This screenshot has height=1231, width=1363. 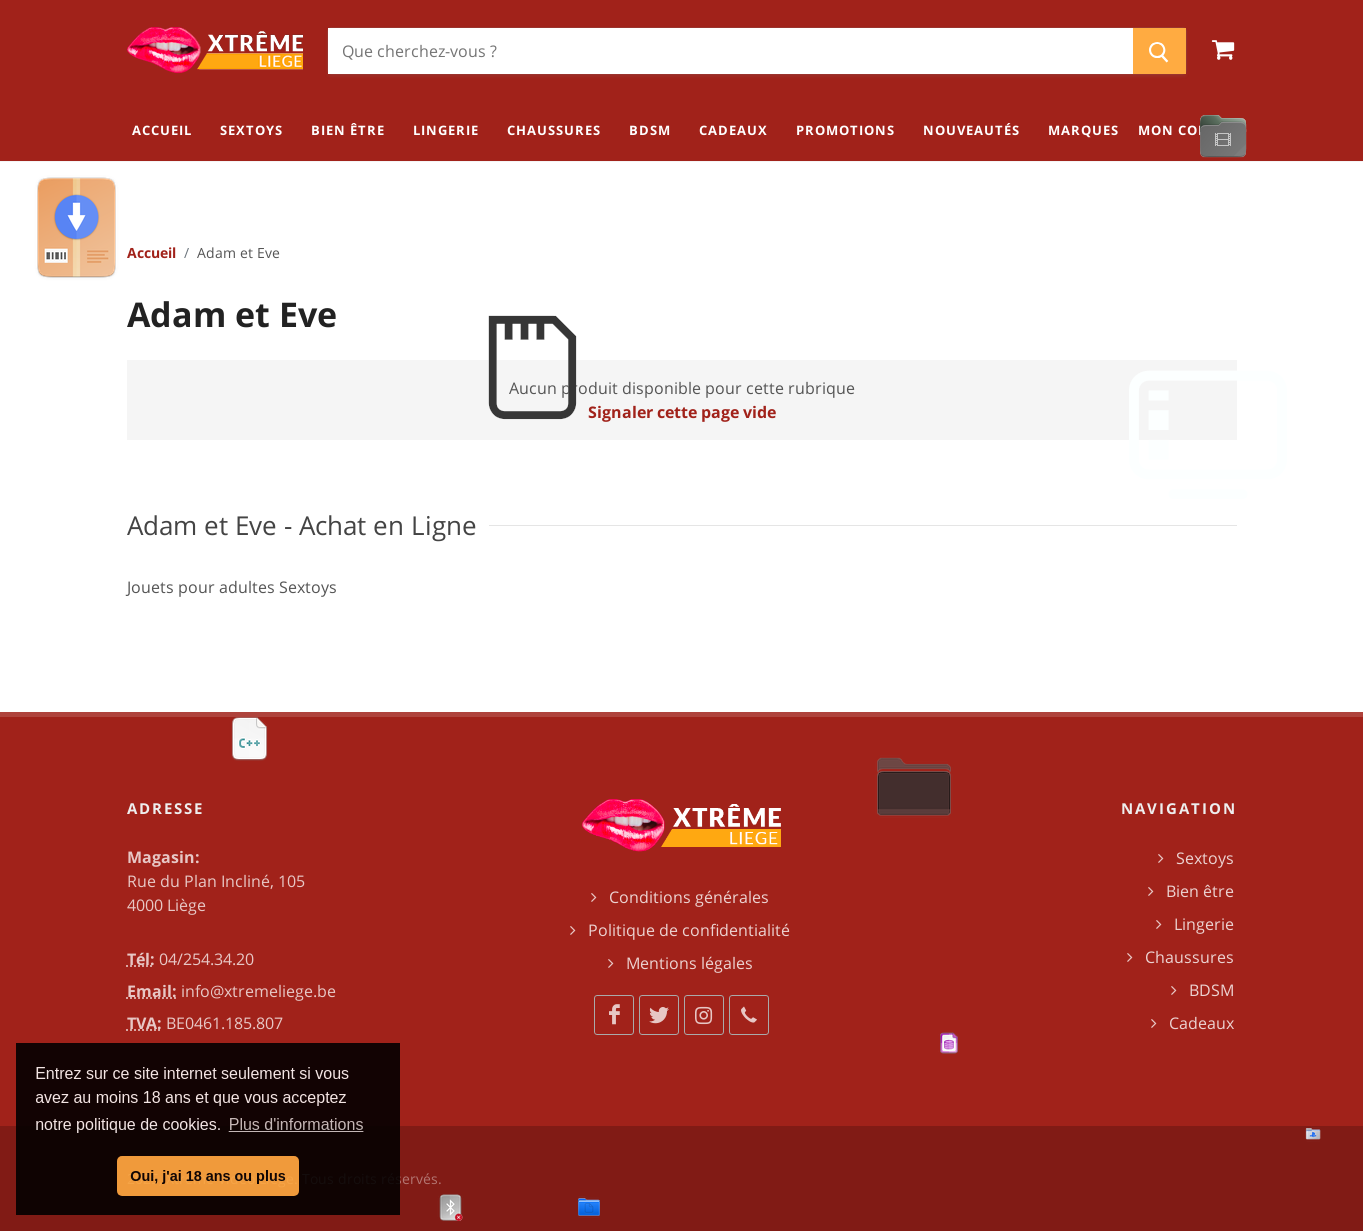 What do you see at coordinates (1223, 136) in the screenshot?
I see `open your videos folder` at bounding box center [1223, 136].